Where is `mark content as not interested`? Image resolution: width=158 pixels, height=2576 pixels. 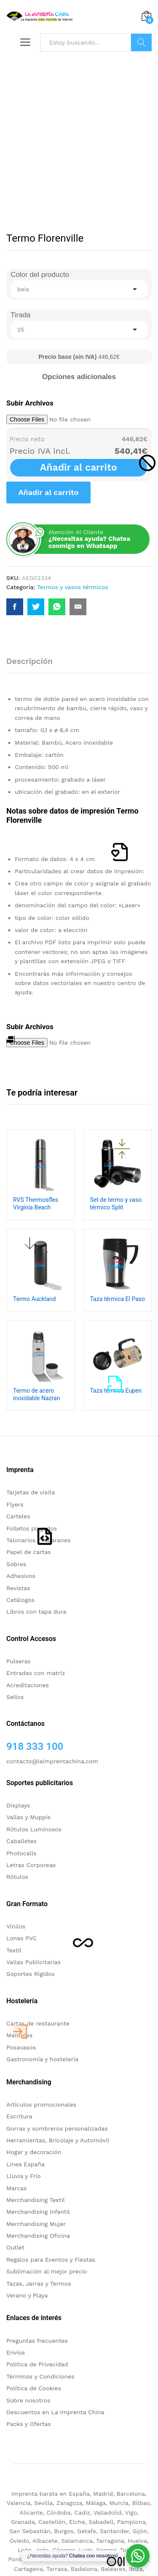
mark content as not interested is located at coordinates (147, 463).